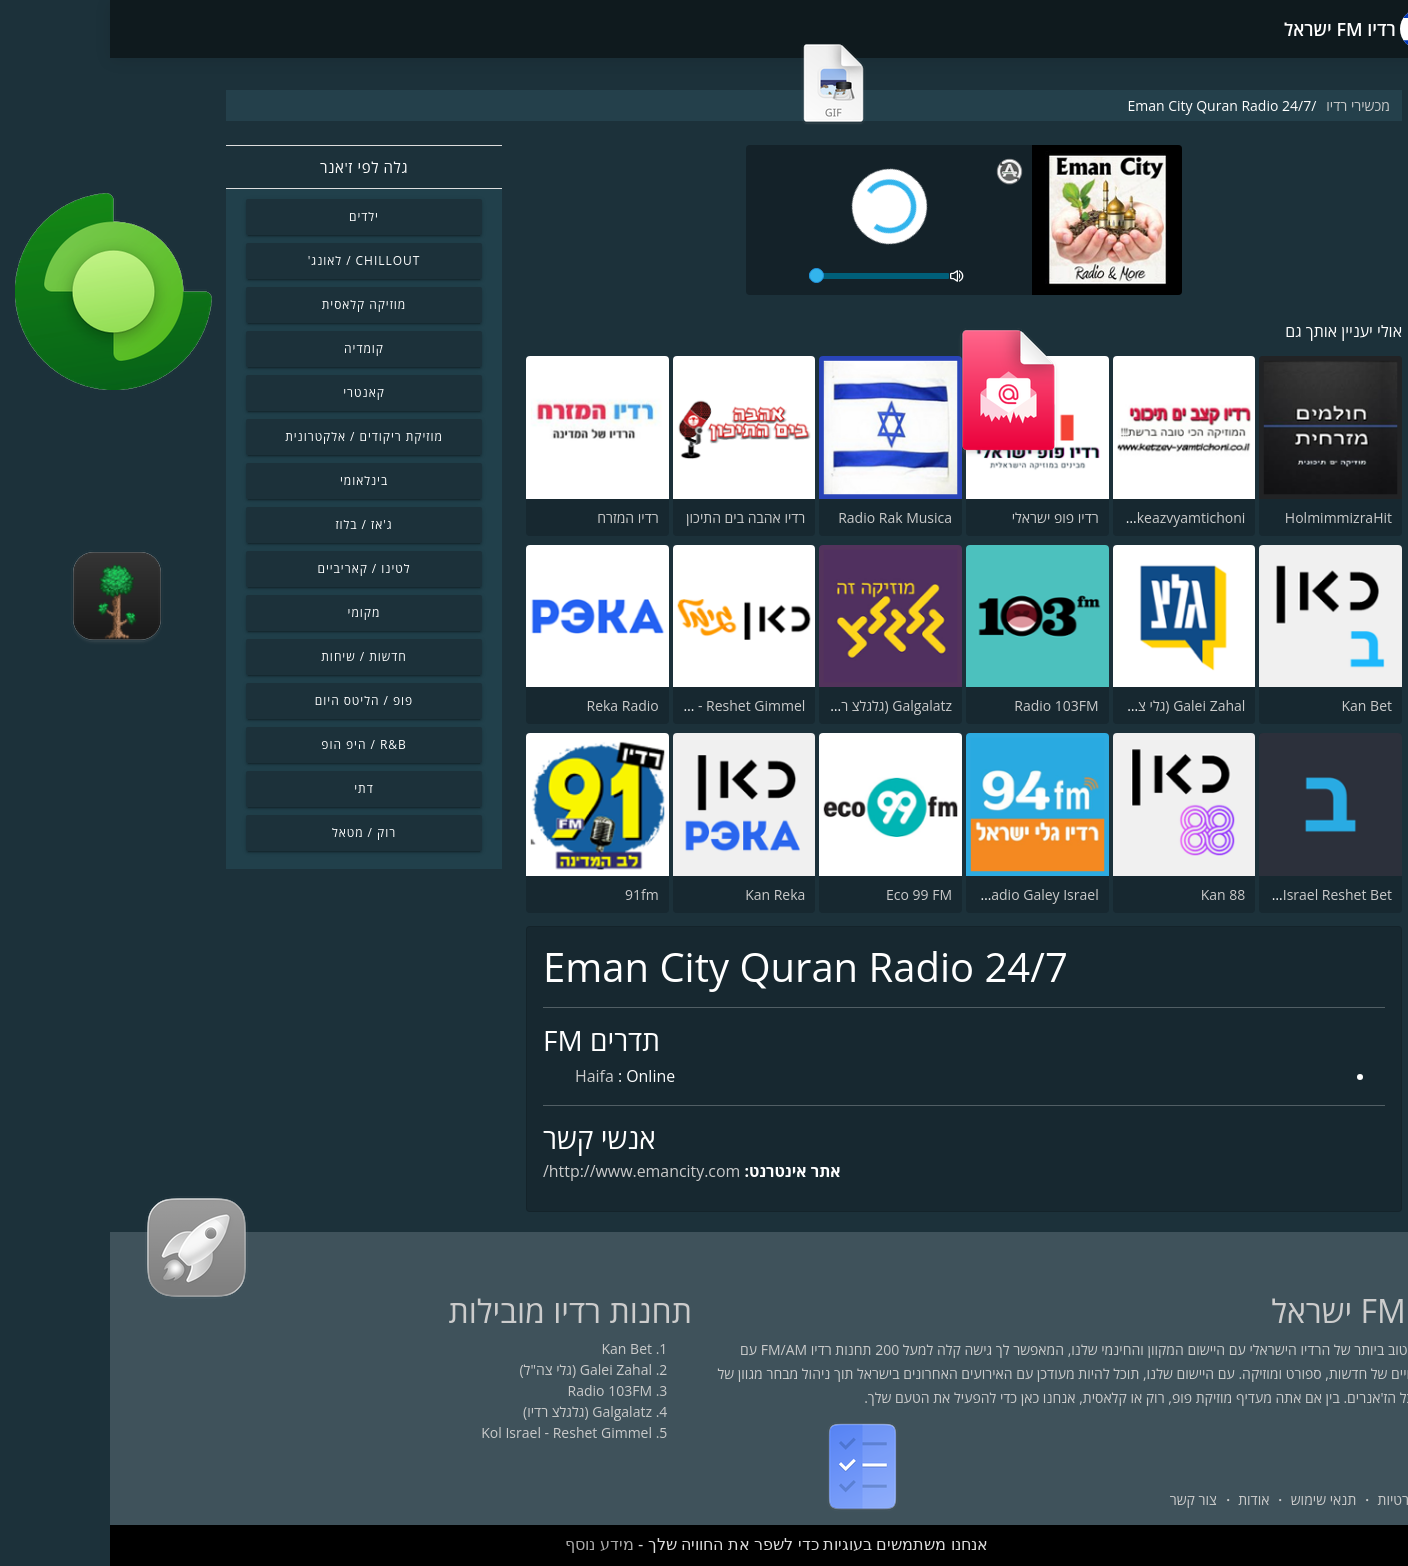  What do you see at coordinates (833, 84) in the screenshot?
I see `a GIF image file` at bounding box center [833, 84].